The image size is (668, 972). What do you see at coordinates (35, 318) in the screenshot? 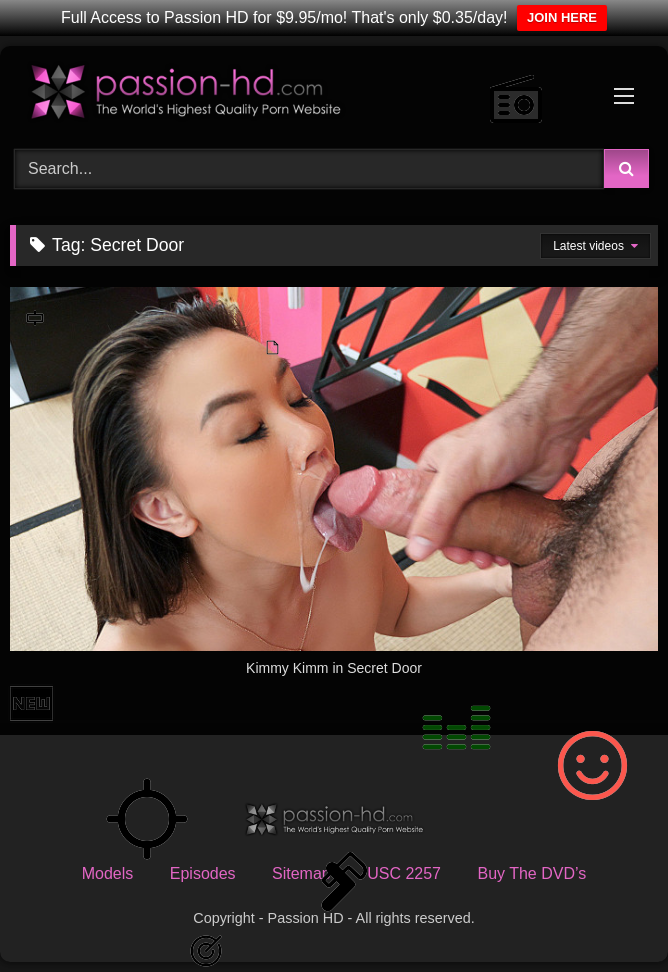
I see `center align element horizontally` at bounding box center [35, 318].